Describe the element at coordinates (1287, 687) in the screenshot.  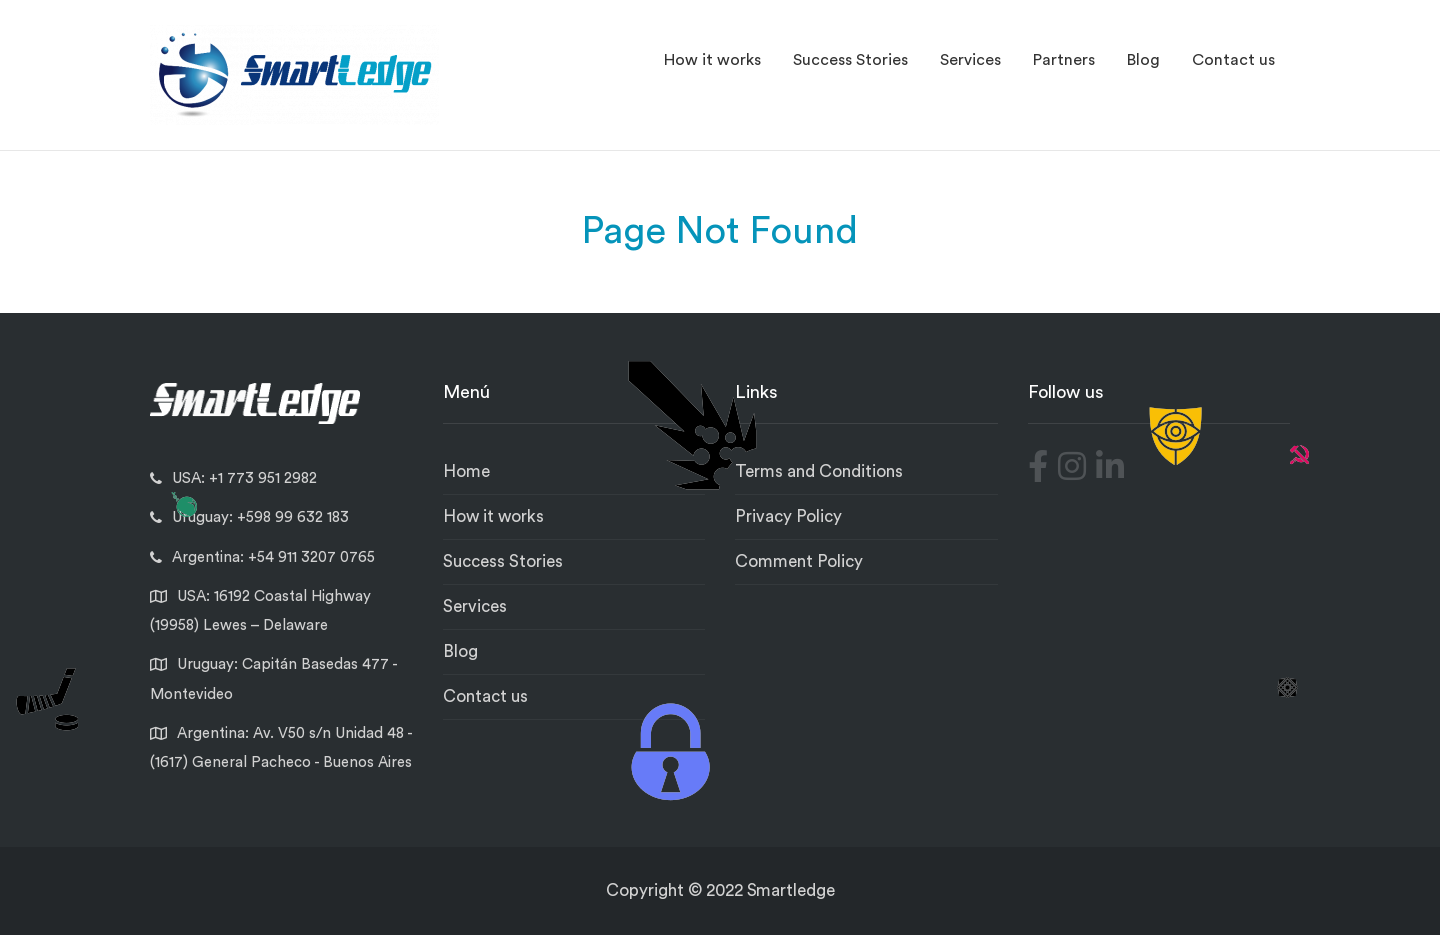
I see `decorative geometric pattern or badge element` at that location.